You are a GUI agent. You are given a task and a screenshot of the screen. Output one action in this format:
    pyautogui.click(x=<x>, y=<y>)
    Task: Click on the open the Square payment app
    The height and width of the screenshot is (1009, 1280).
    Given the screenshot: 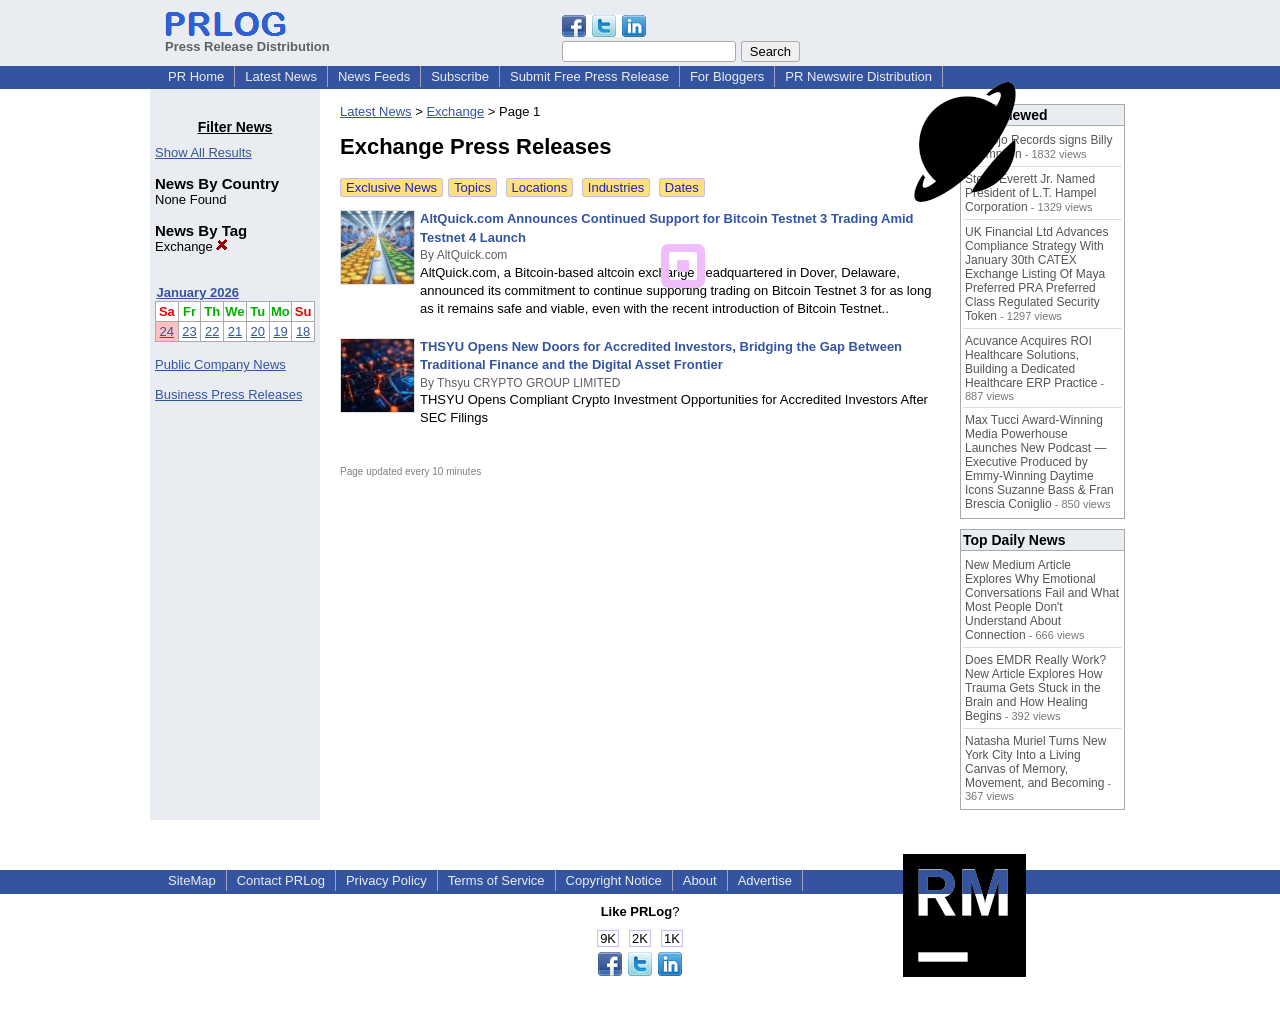 What is the action you would take?
    pyautogui.click(x=683, y=266)
    